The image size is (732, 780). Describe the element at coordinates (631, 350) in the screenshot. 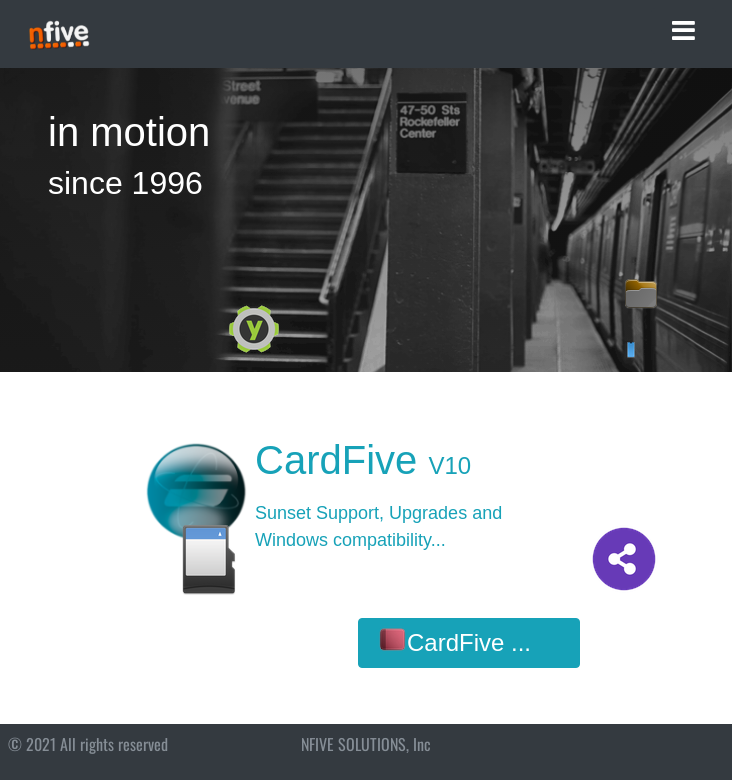

I see `iPhone 16 device icon` at that location.